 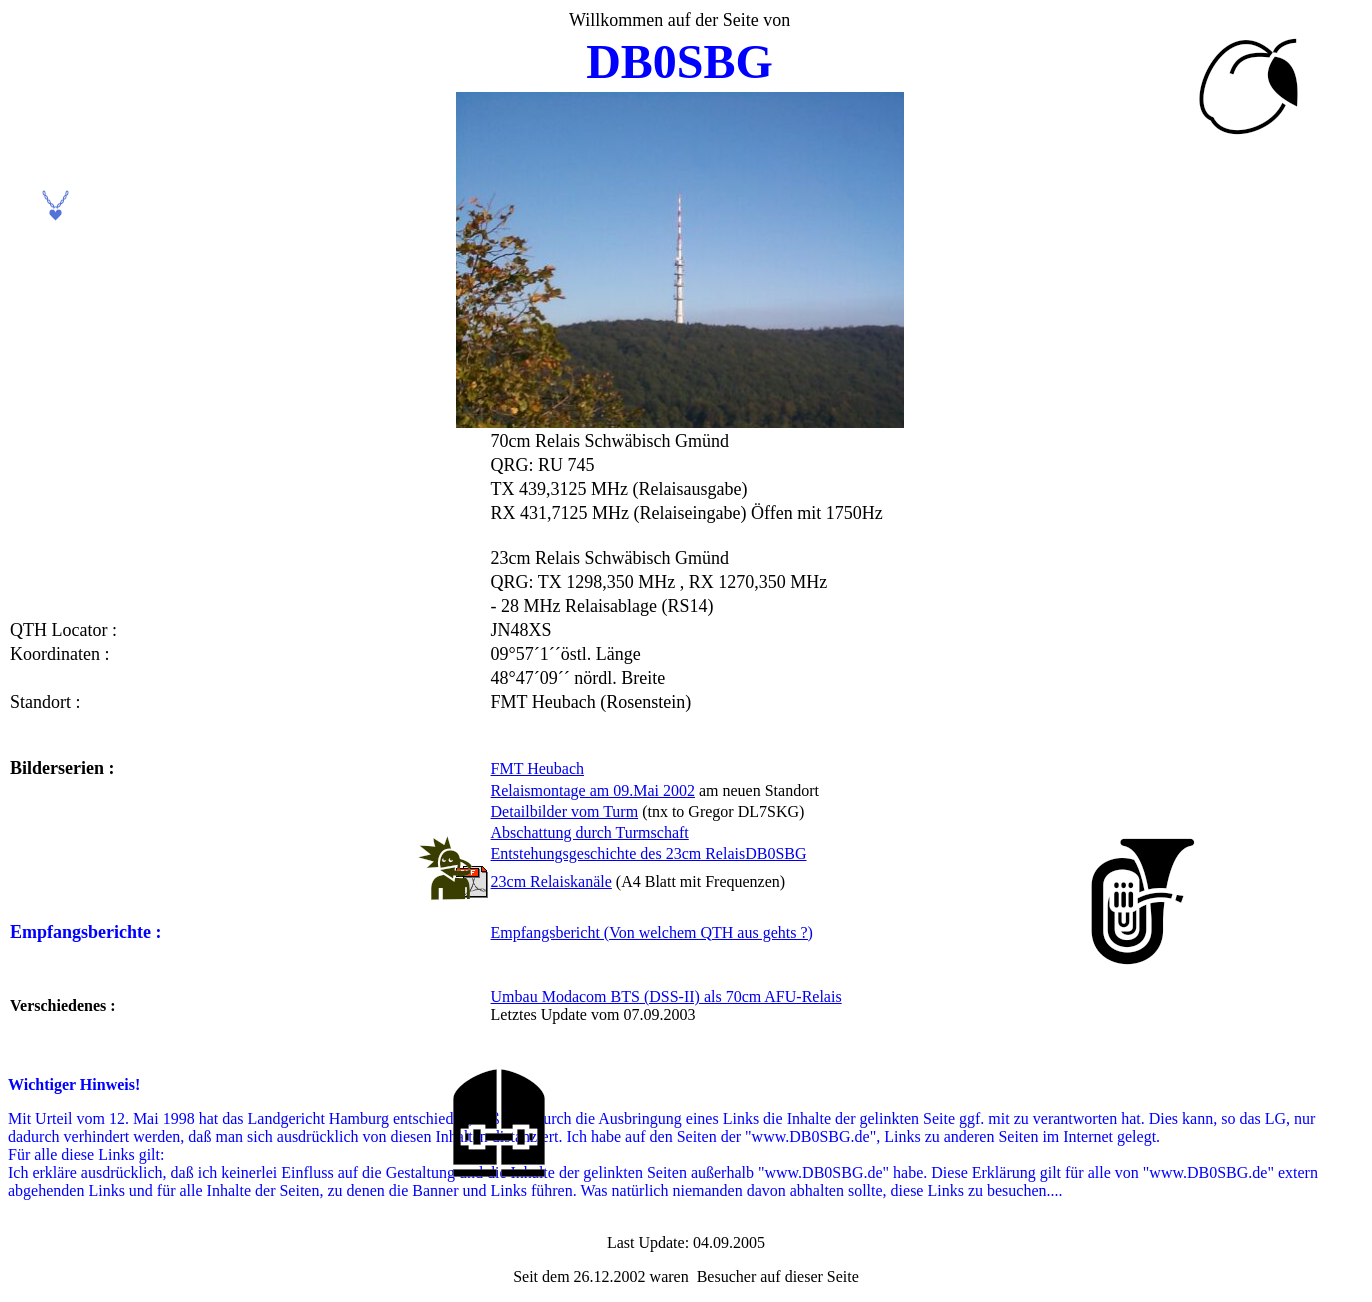 What do you see at coordinates (55, 205) in the screenshot?
I see `view jewelry or accessories collection` at bounding box center [55, 205].